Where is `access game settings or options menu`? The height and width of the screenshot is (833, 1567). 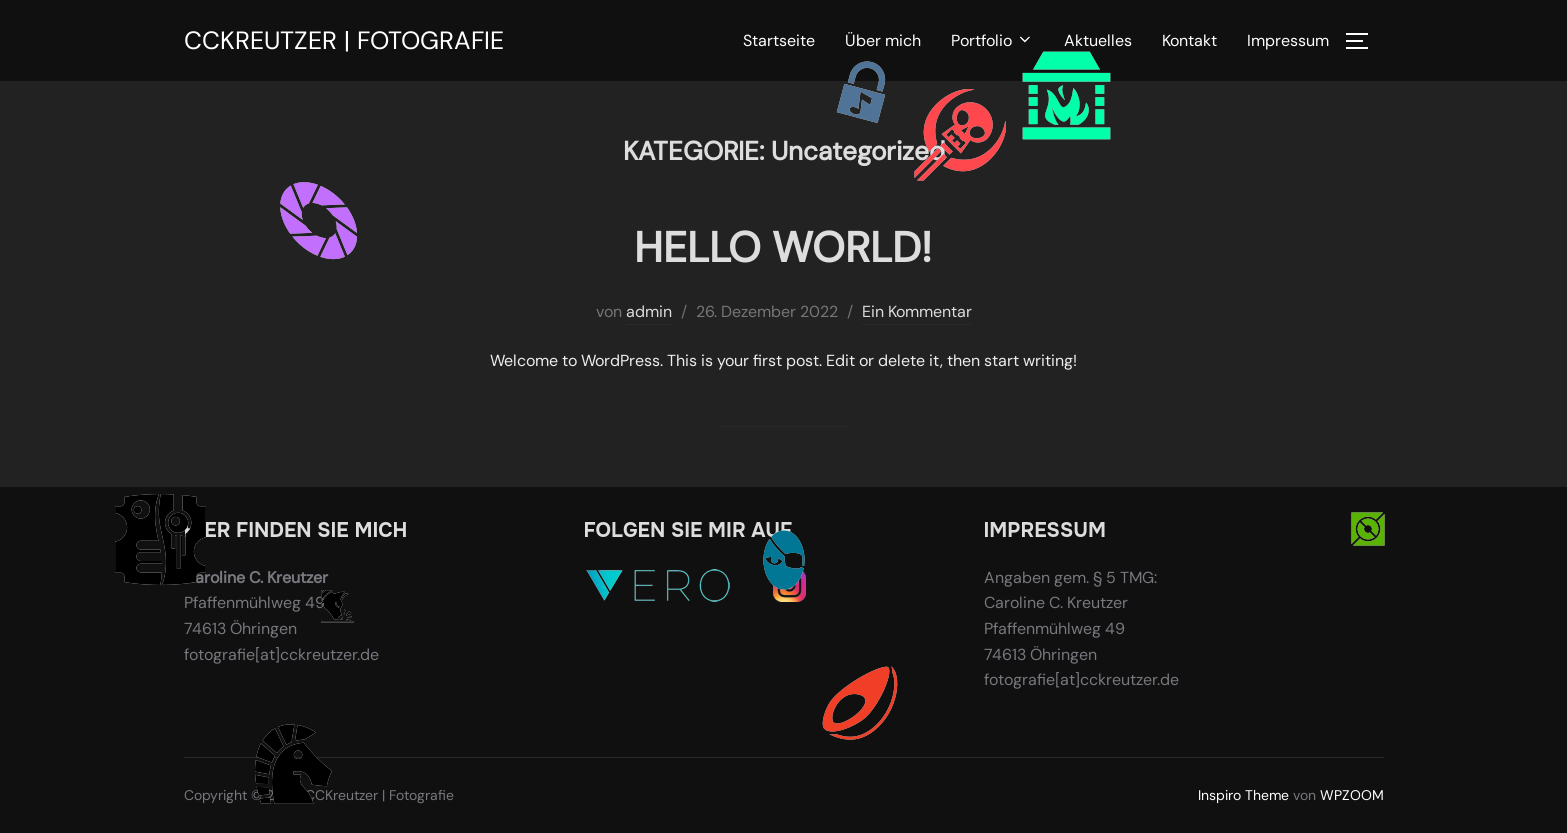 access game settings or options menu is located at coordinates (1368, 529).